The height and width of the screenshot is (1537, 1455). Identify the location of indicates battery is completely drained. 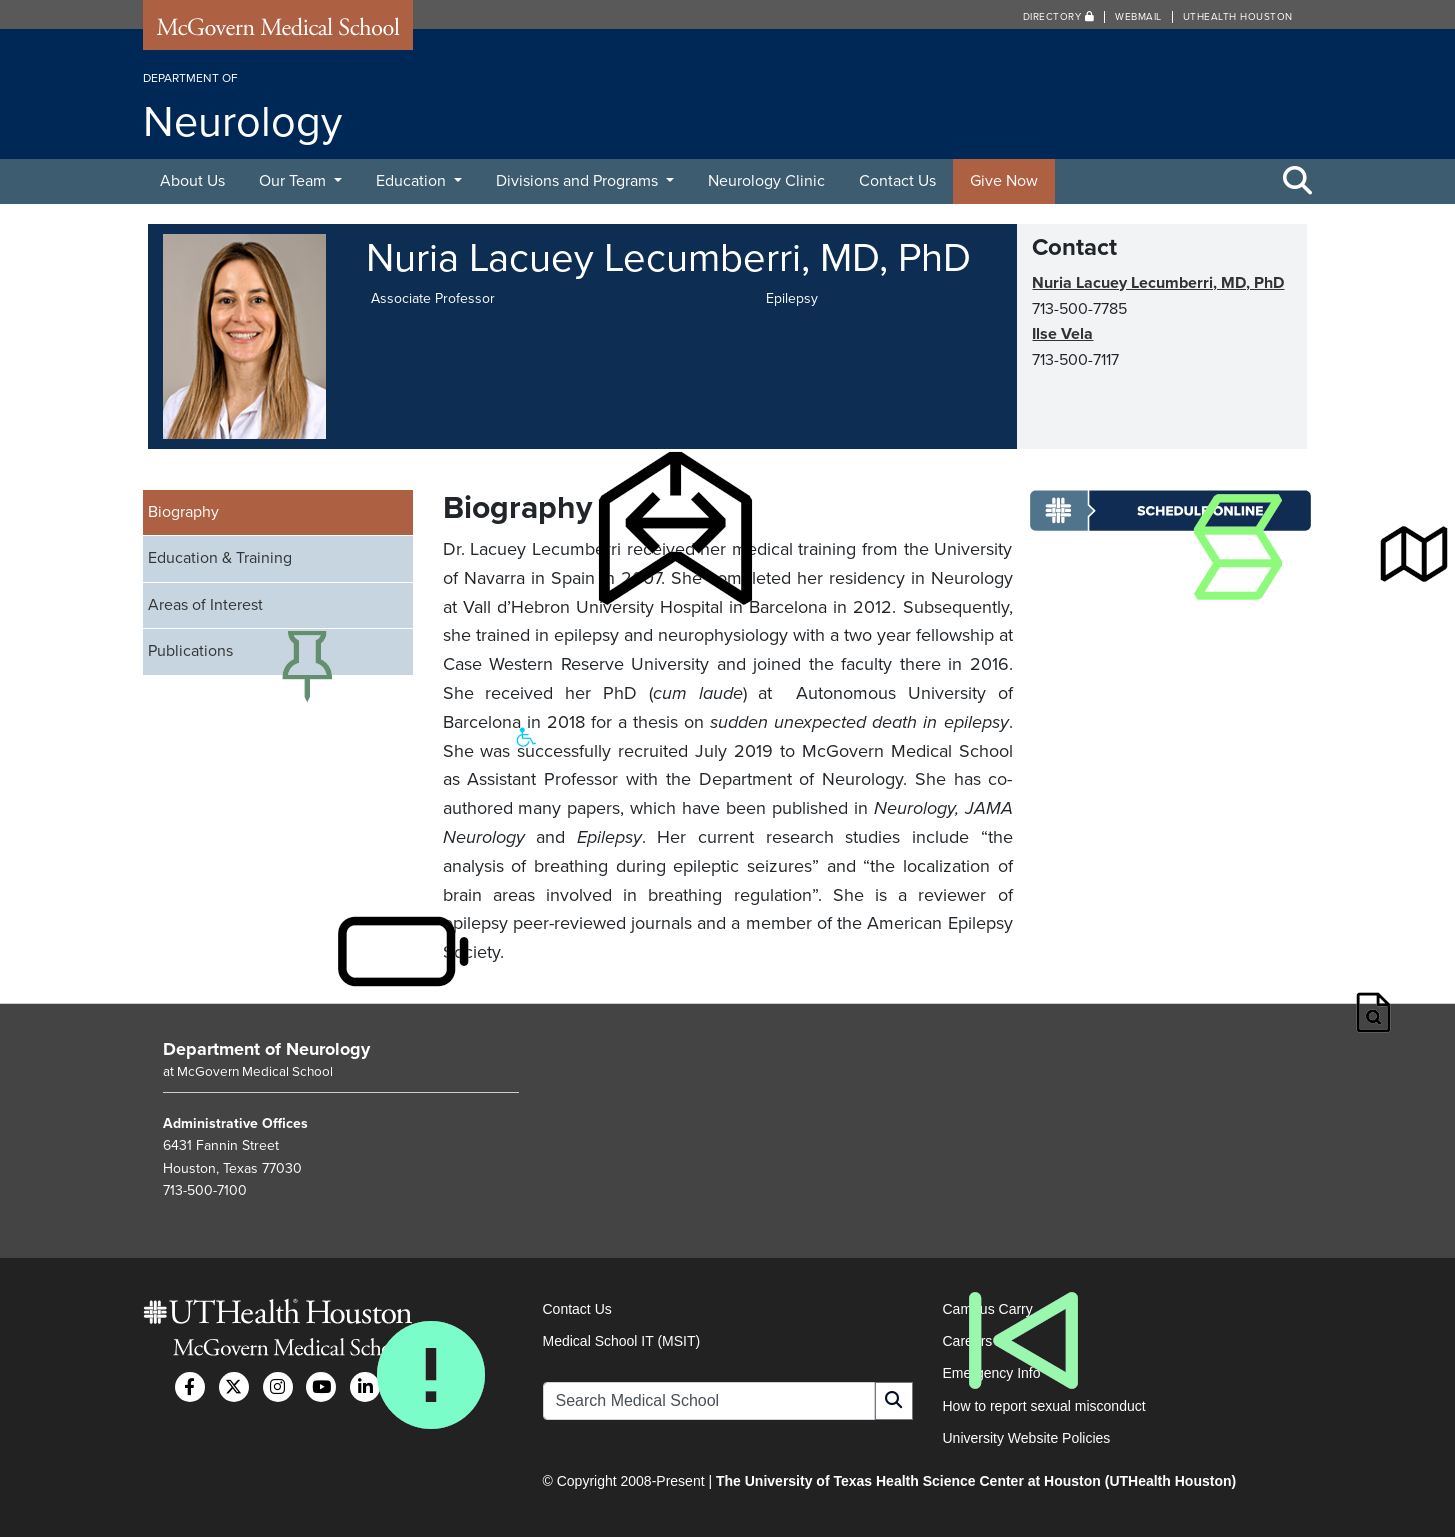
(403, 951).